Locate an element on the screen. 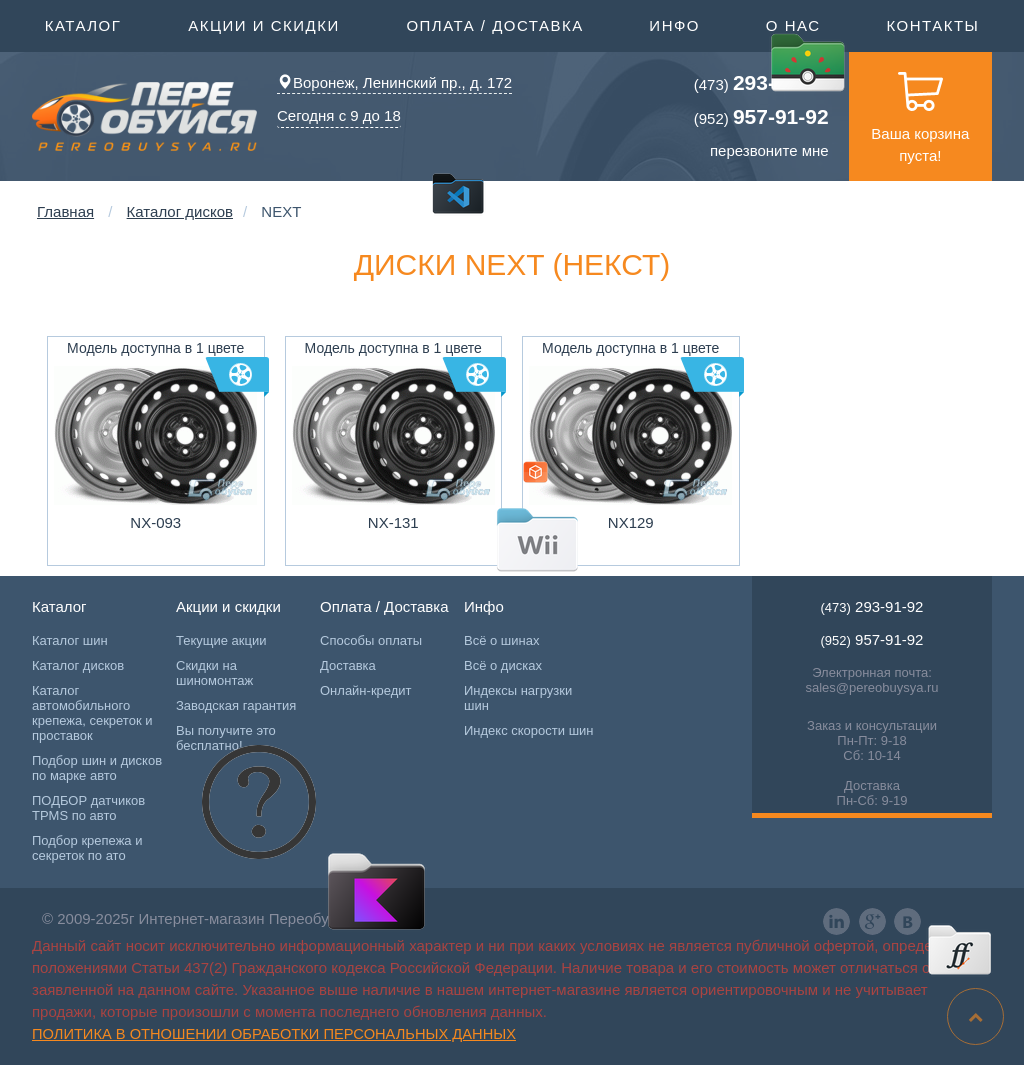  open folder containing visual studio code projects is located at coordinates (458, 195).